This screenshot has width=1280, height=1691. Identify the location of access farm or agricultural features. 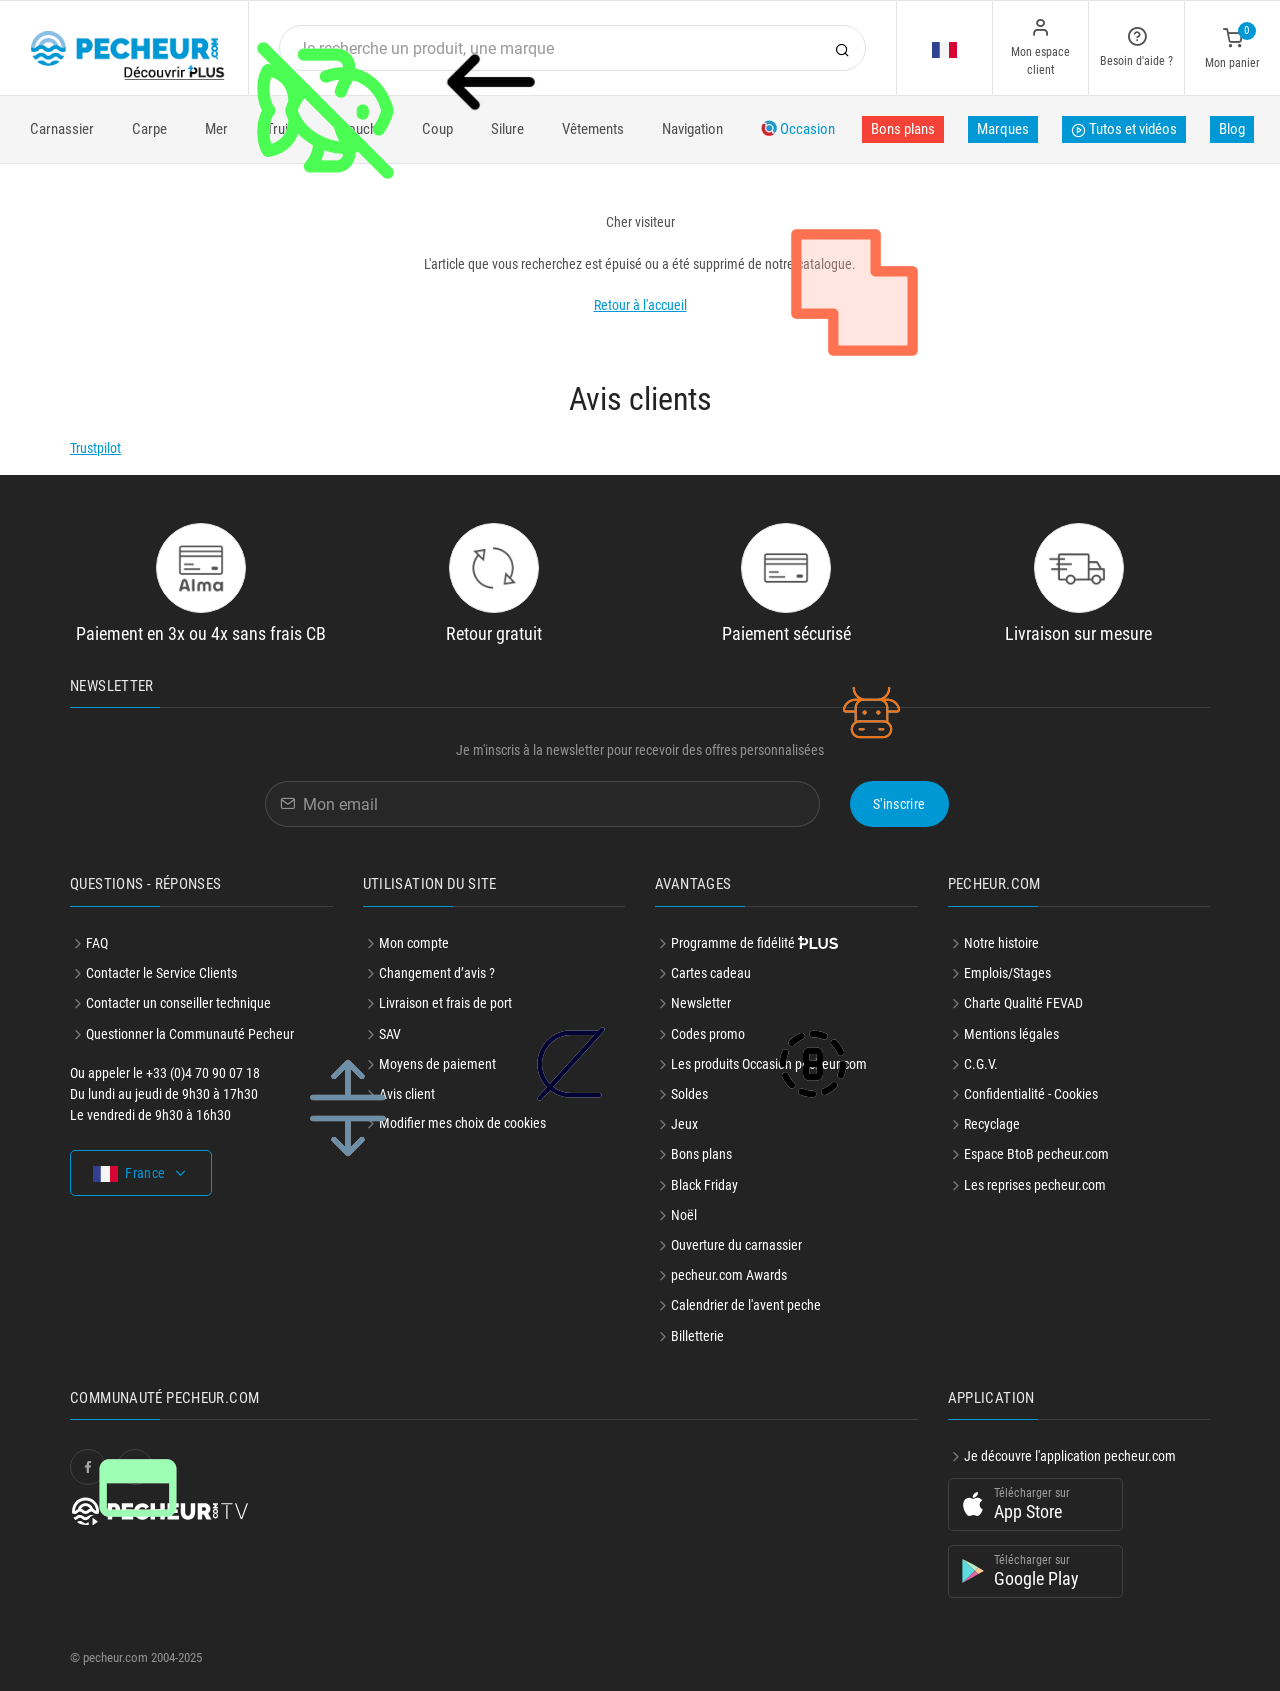
(871, 713).